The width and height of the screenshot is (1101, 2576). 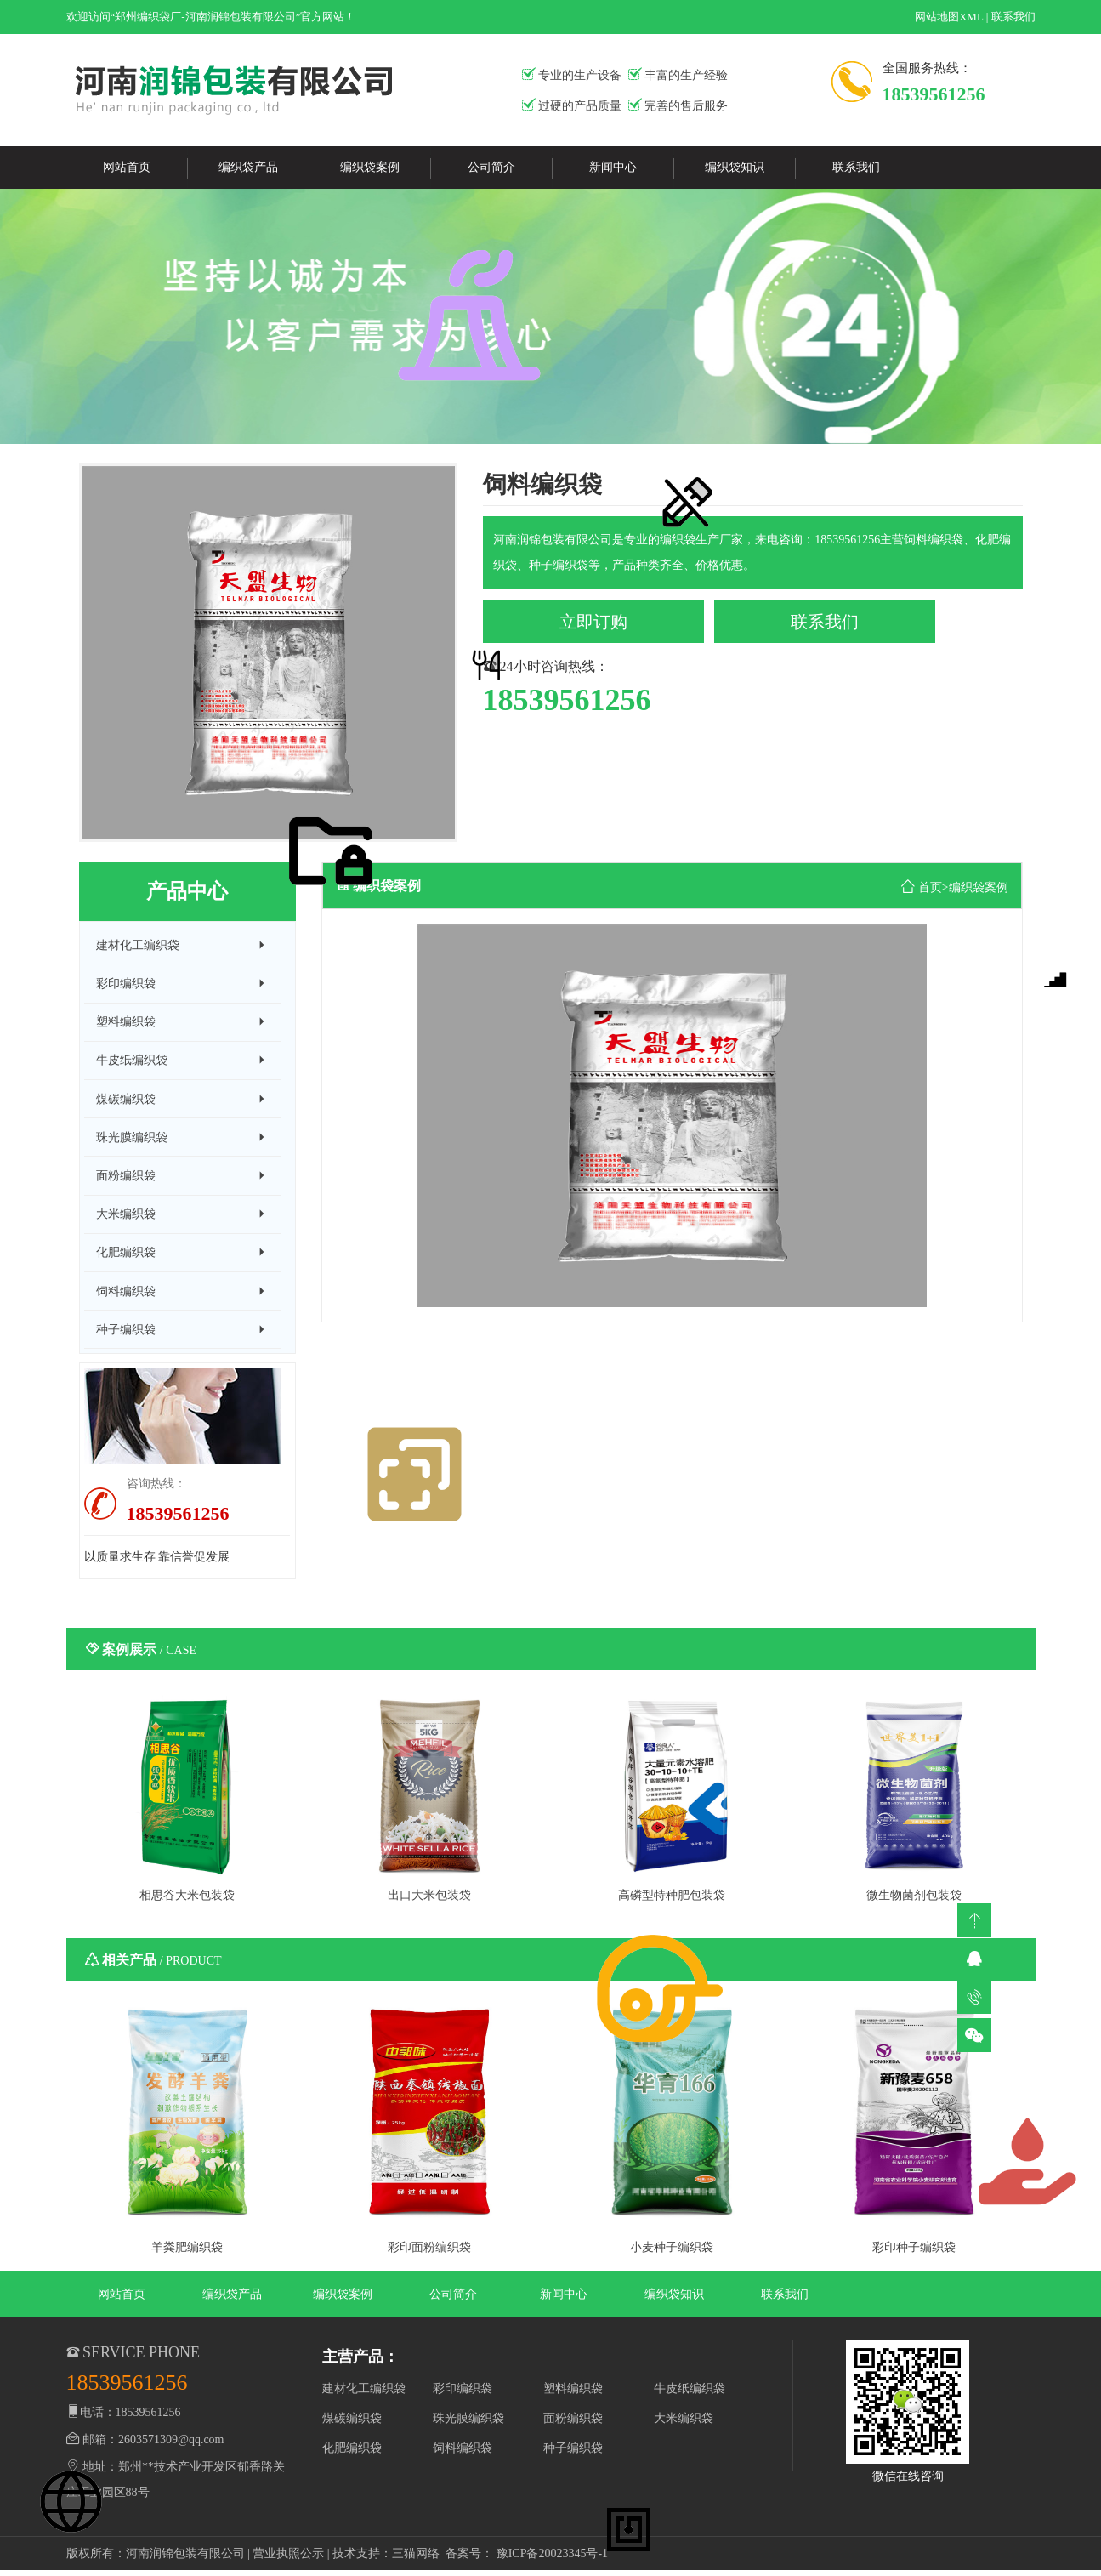 What do you see at coordinates (656, 1990) in the screenshot?
I see `access baseball or sports-related content` at bounding box center [656, 1990].